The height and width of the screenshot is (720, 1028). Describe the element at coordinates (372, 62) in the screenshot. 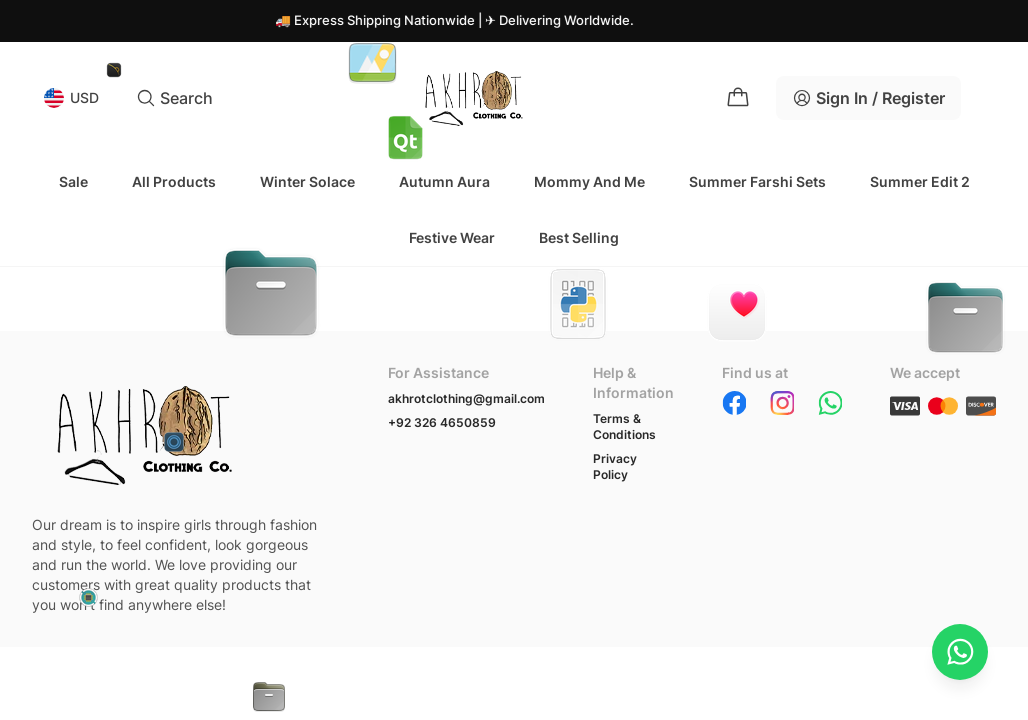

I see `open the photos app` at that location.